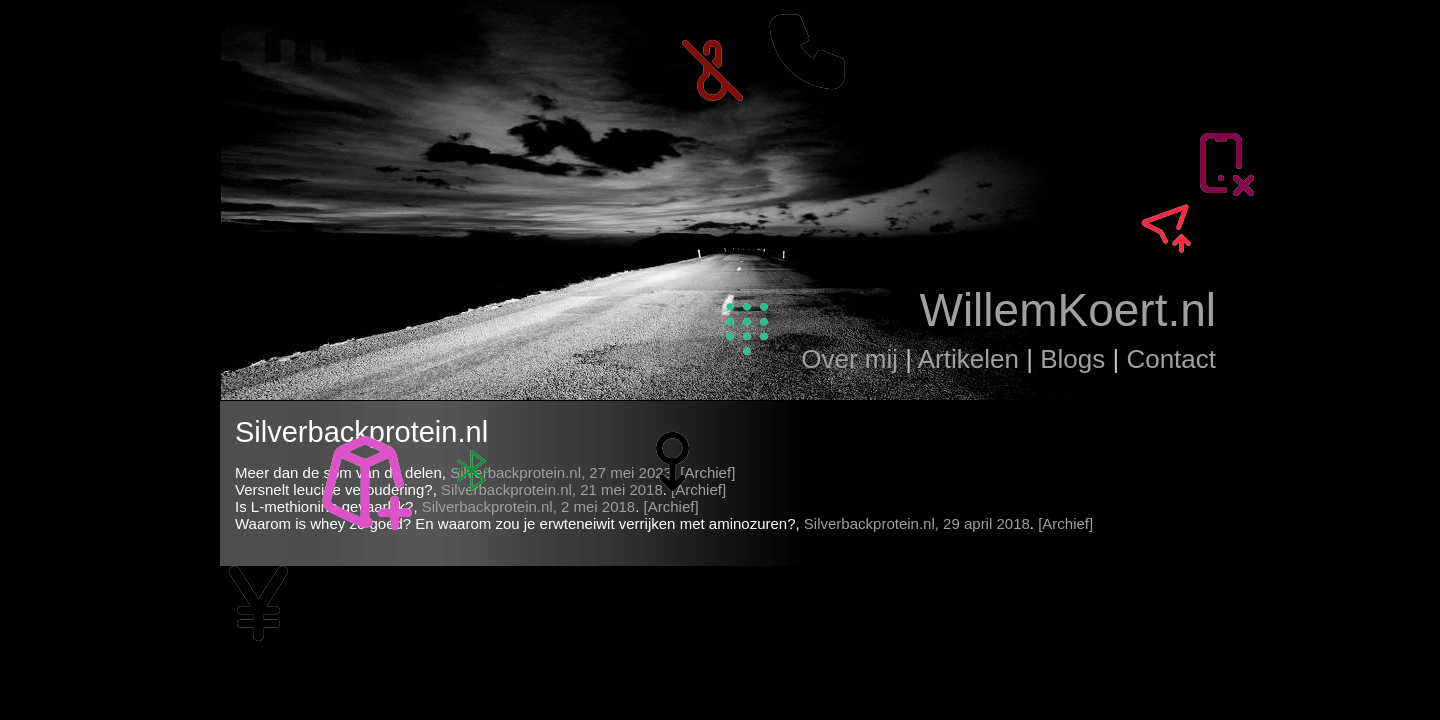 The image size is (1440, 720). Describe the element at coordinates (712, 70) in the screenshot. I see `temperature monitoring disabled` at that location.